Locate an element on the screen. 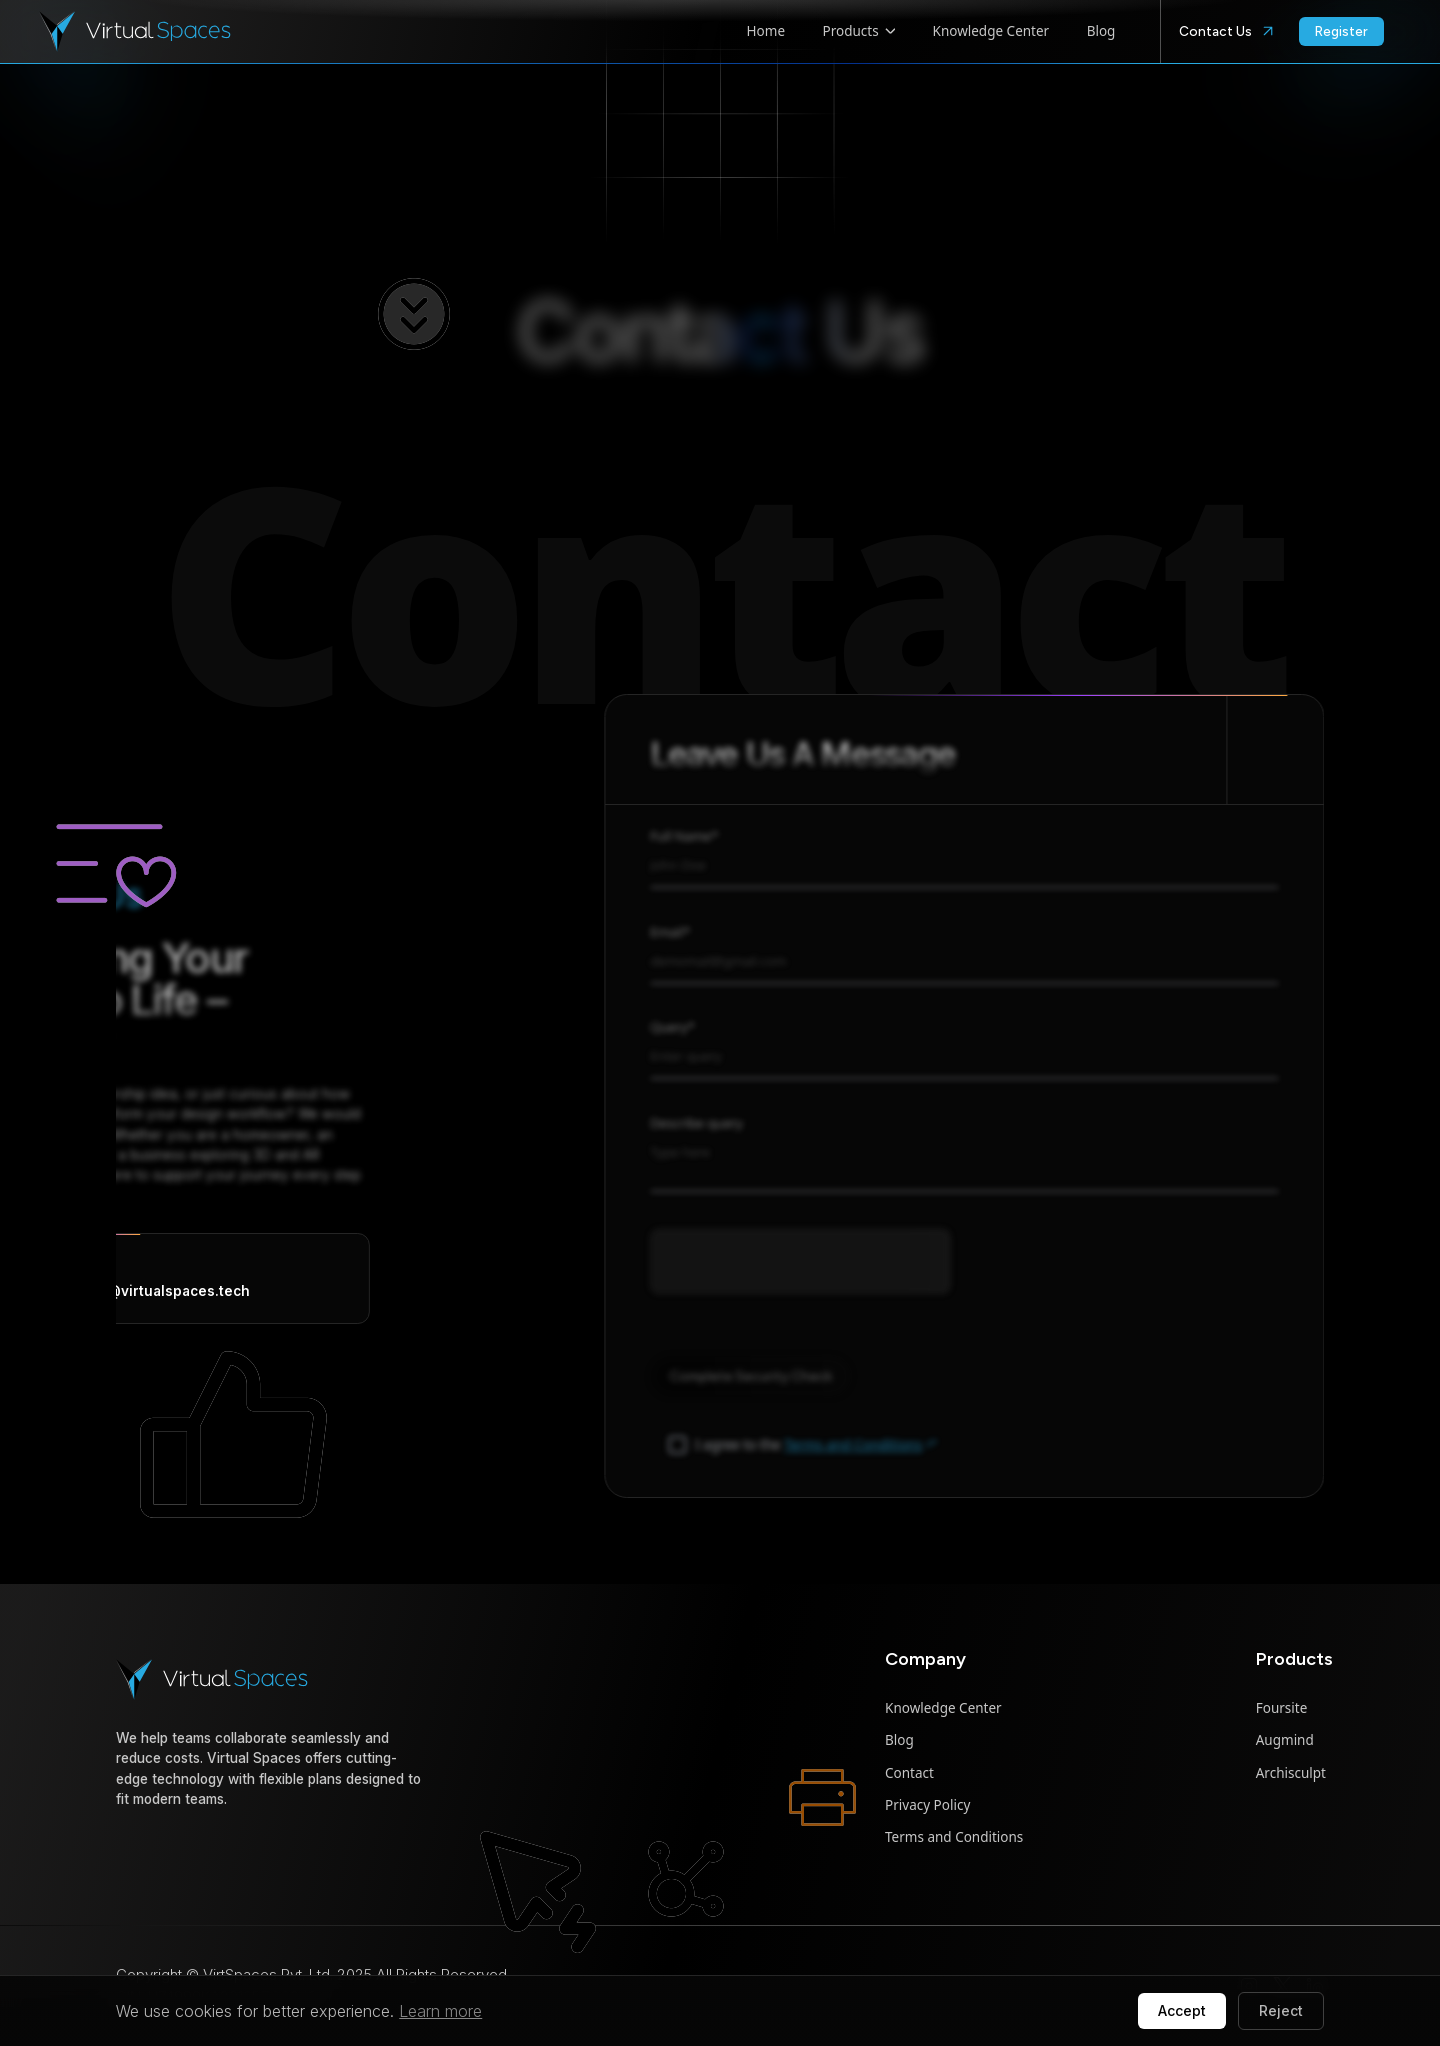 The height and width of the screenshot is (2046, 1440). view your favorites list is located at coordinates (109, 863).